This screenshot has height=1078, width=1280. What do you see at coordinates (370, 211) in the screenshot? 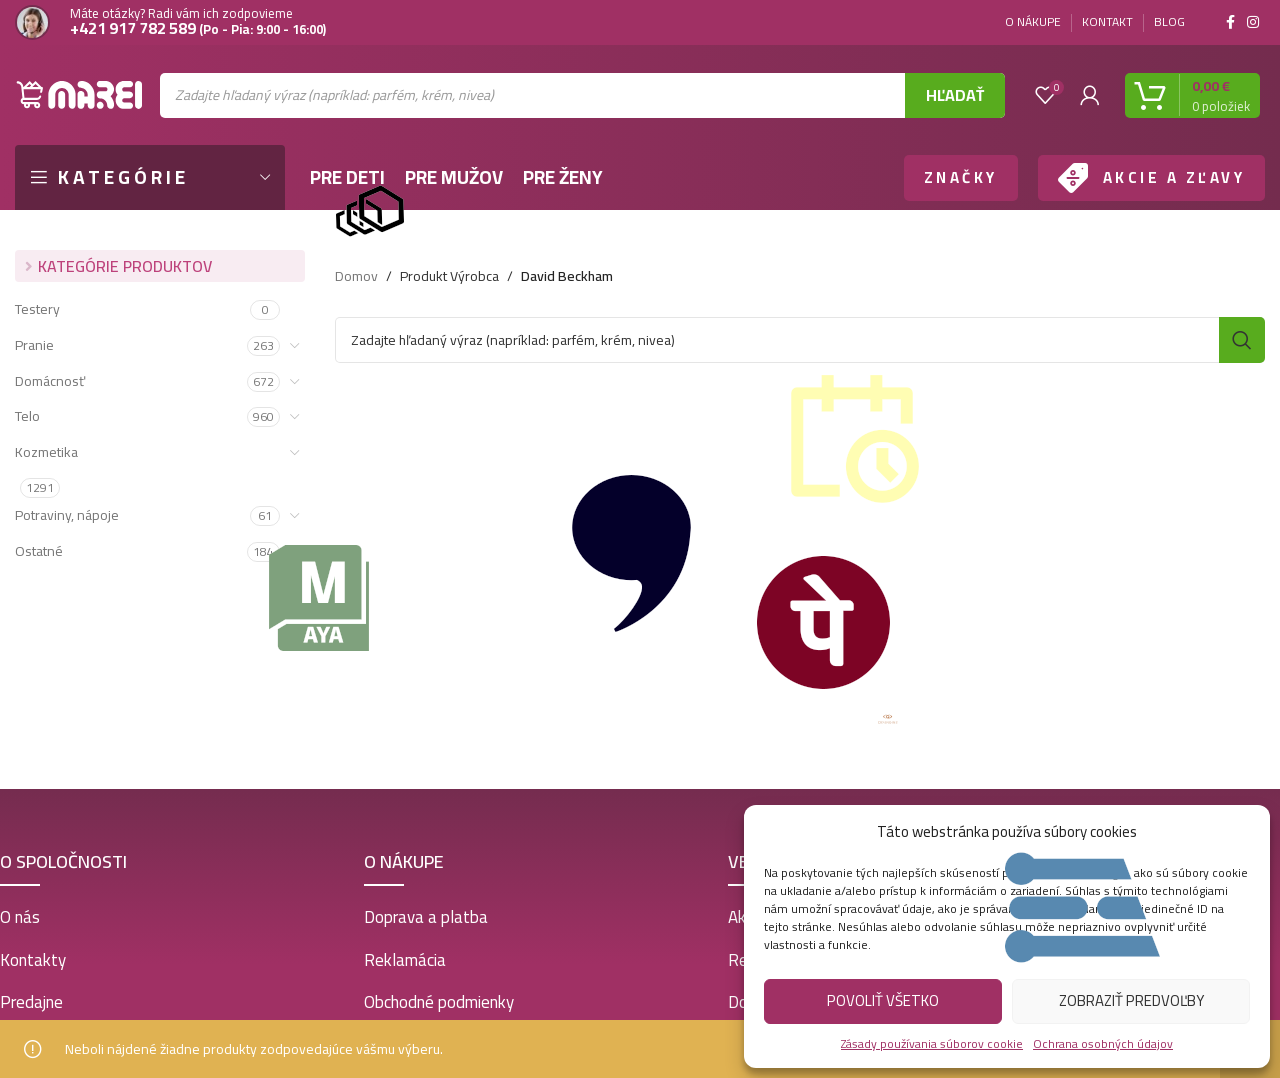
I see `envoy proxy logo` at bounding box center [370, 211].